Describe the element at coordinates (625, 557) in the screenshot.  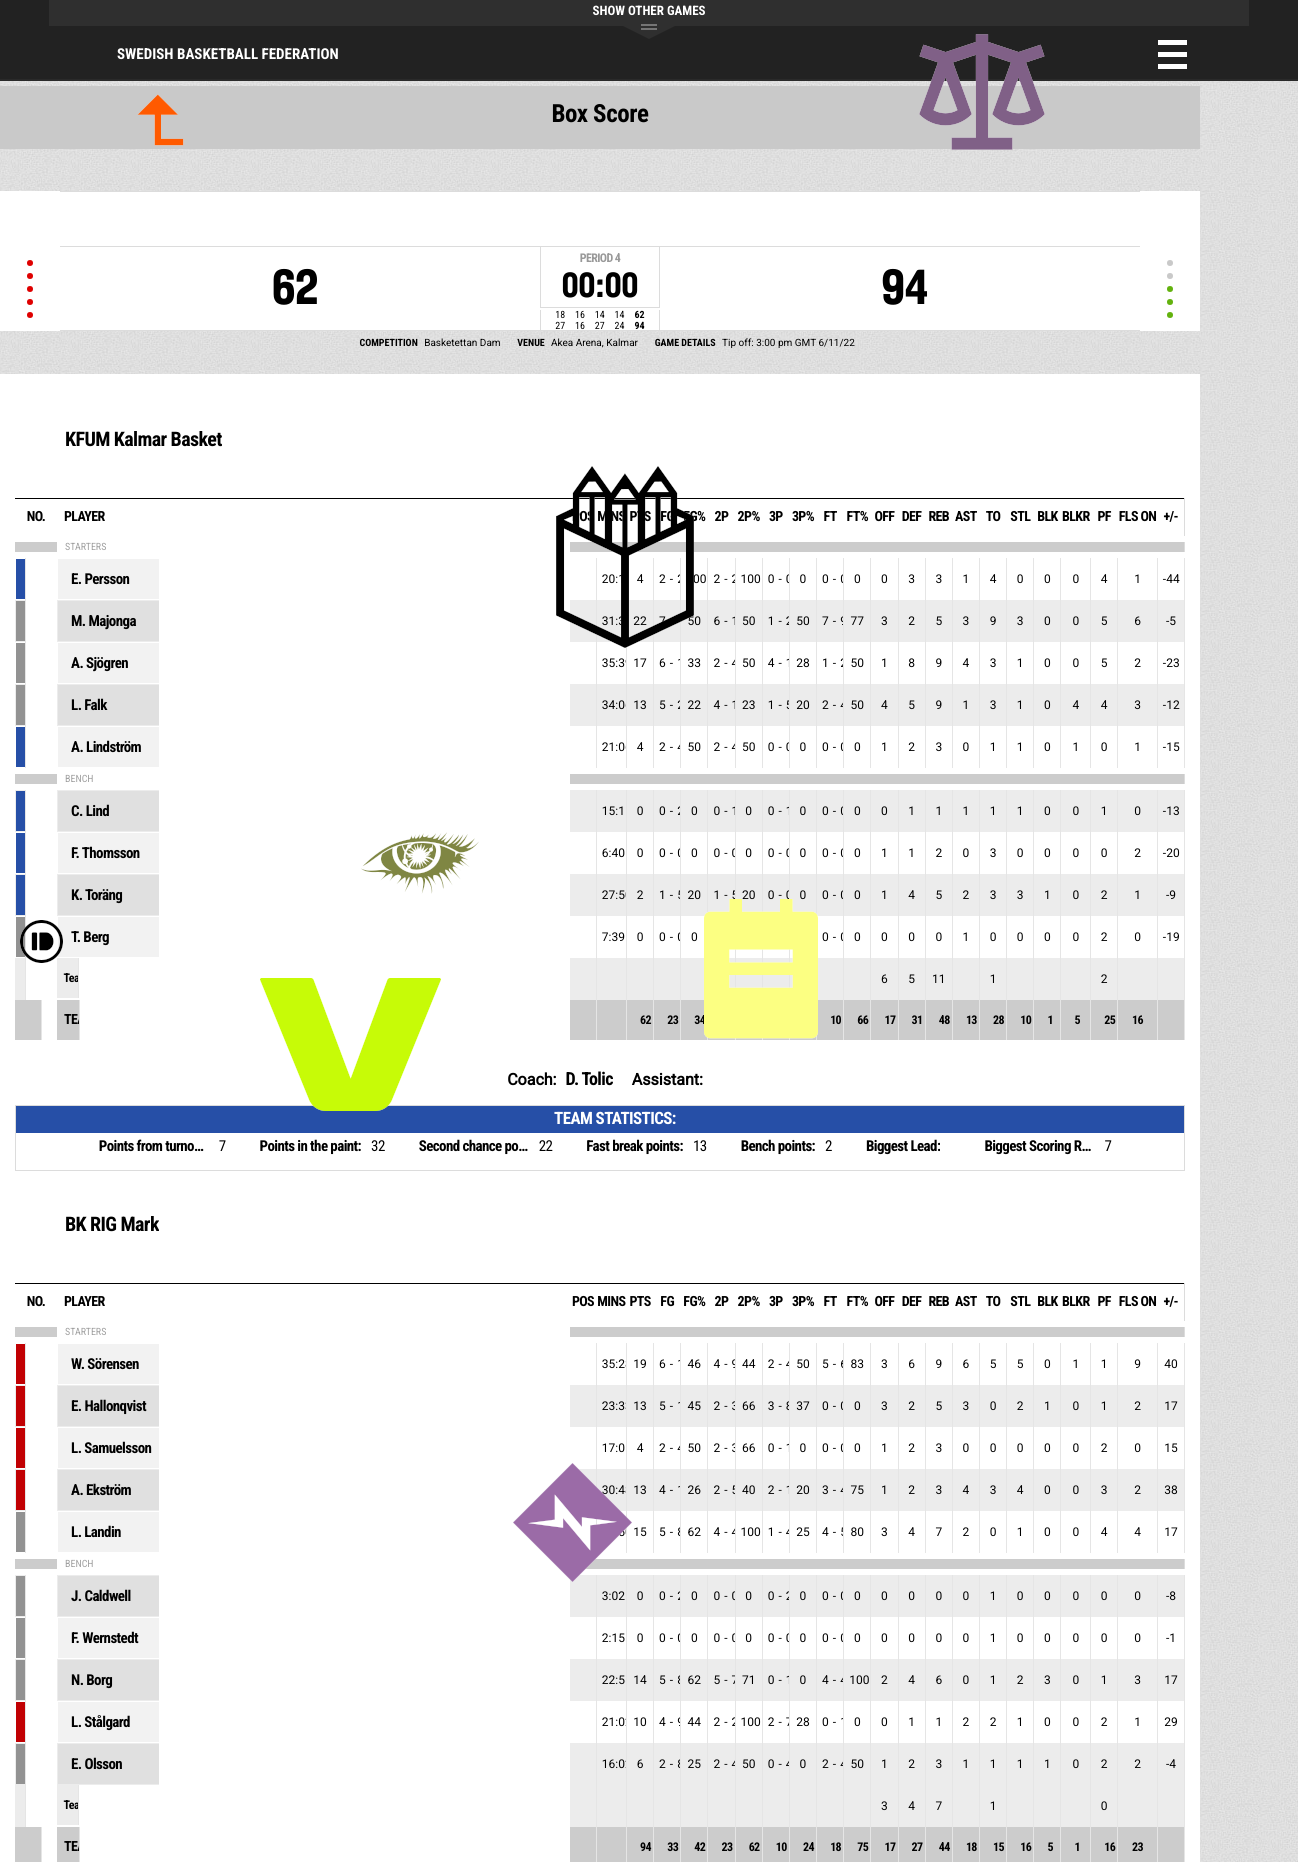
I see `open Penpot design application` at that location.